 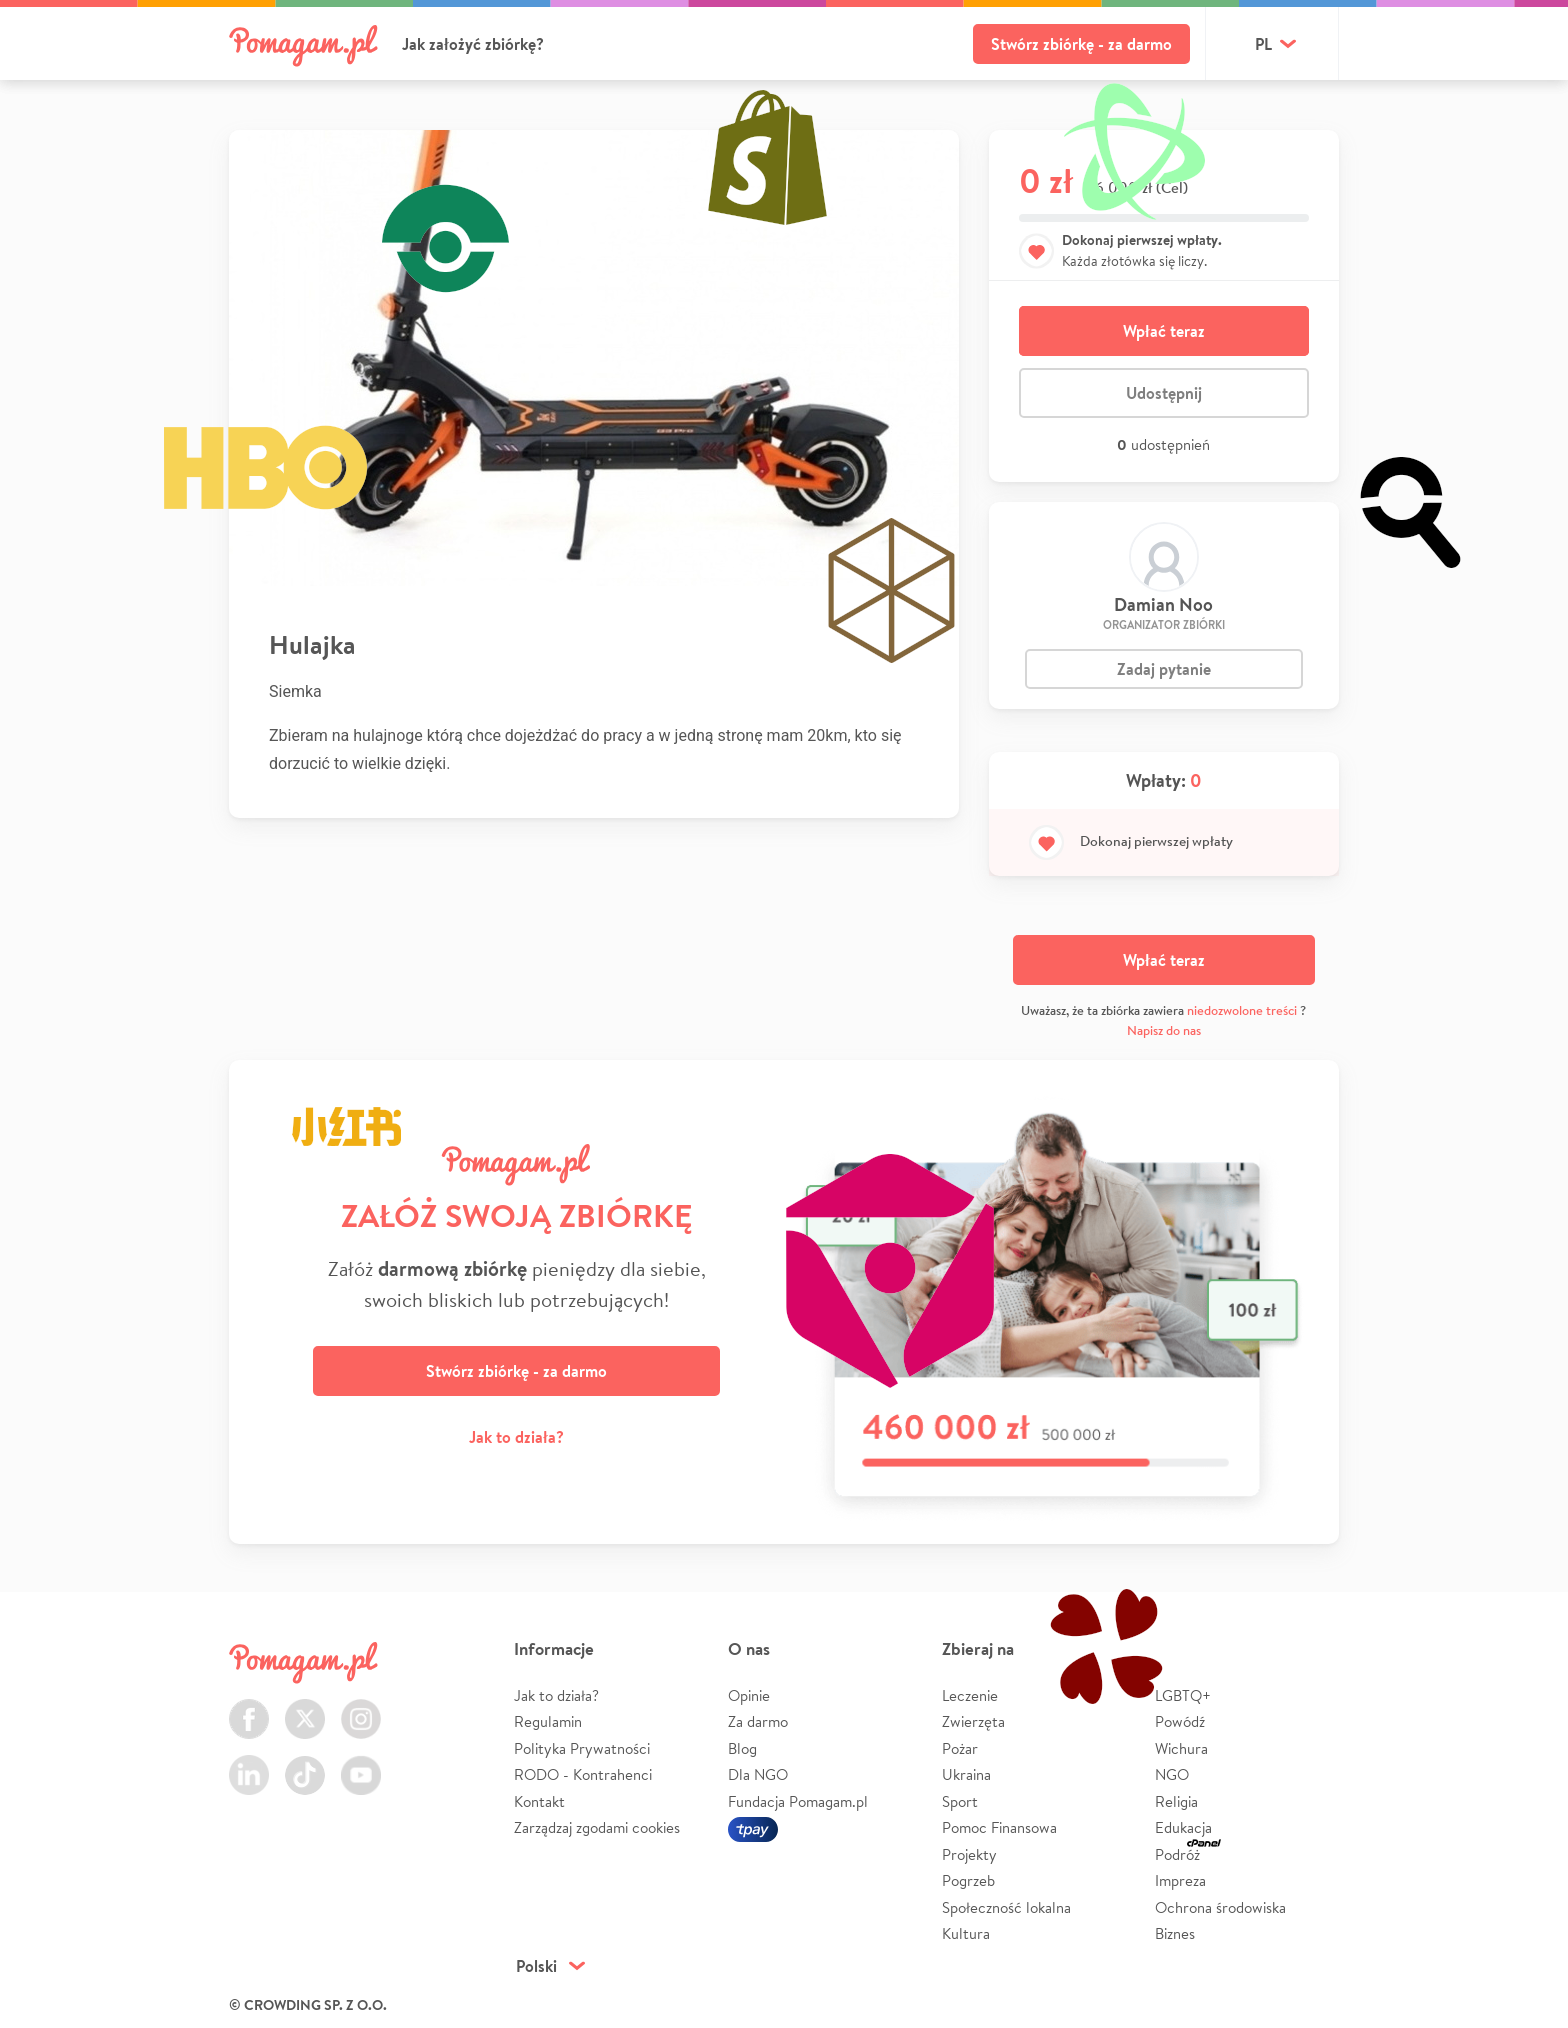 I want to click on drone CI/CD platform logo, so click(x=445, y=238).